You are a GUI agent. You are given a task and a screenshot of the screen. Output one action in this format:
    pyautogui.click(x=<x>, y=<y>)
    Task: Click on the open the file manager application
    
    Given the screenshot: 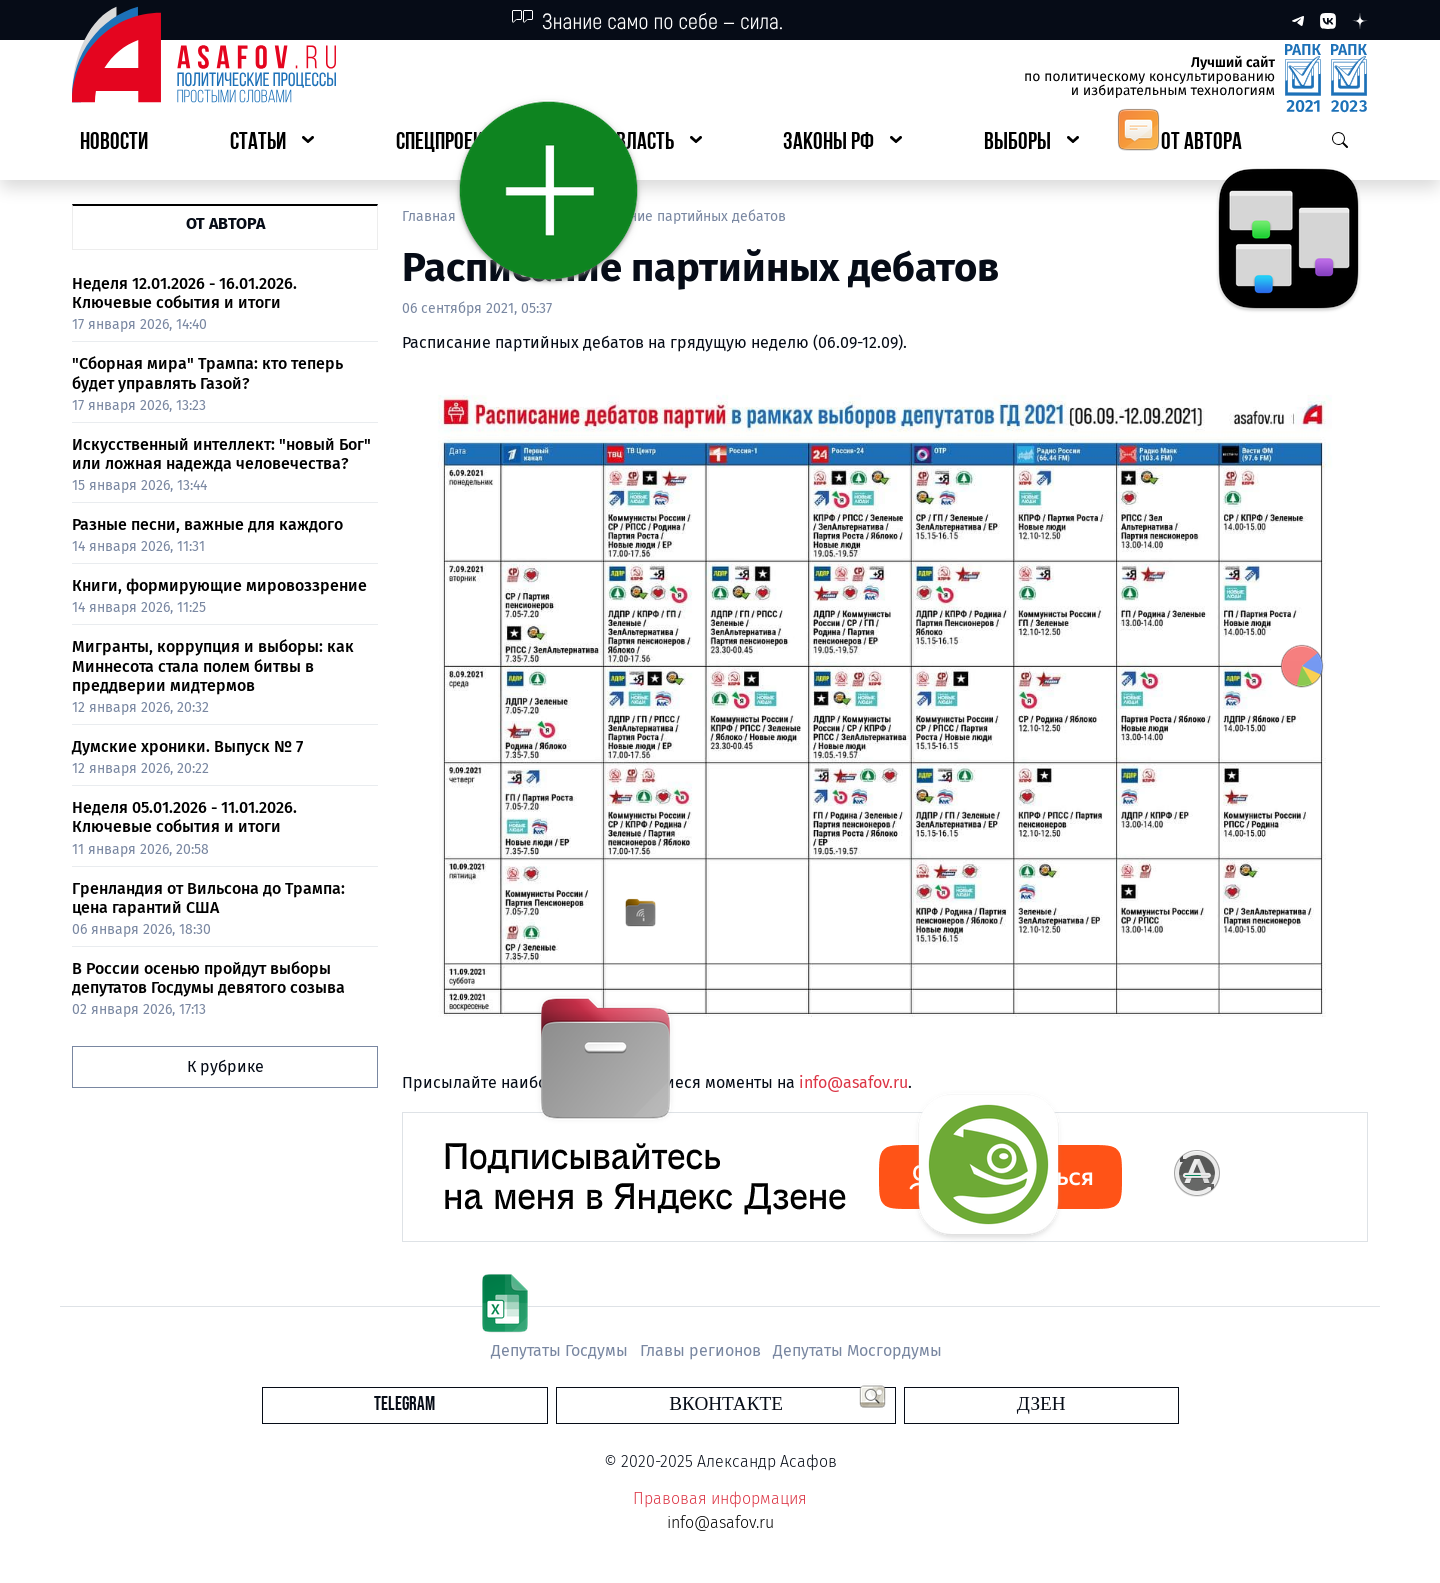 What is the action you would take?
    pyautogui.click(x=605, y=1058)
    